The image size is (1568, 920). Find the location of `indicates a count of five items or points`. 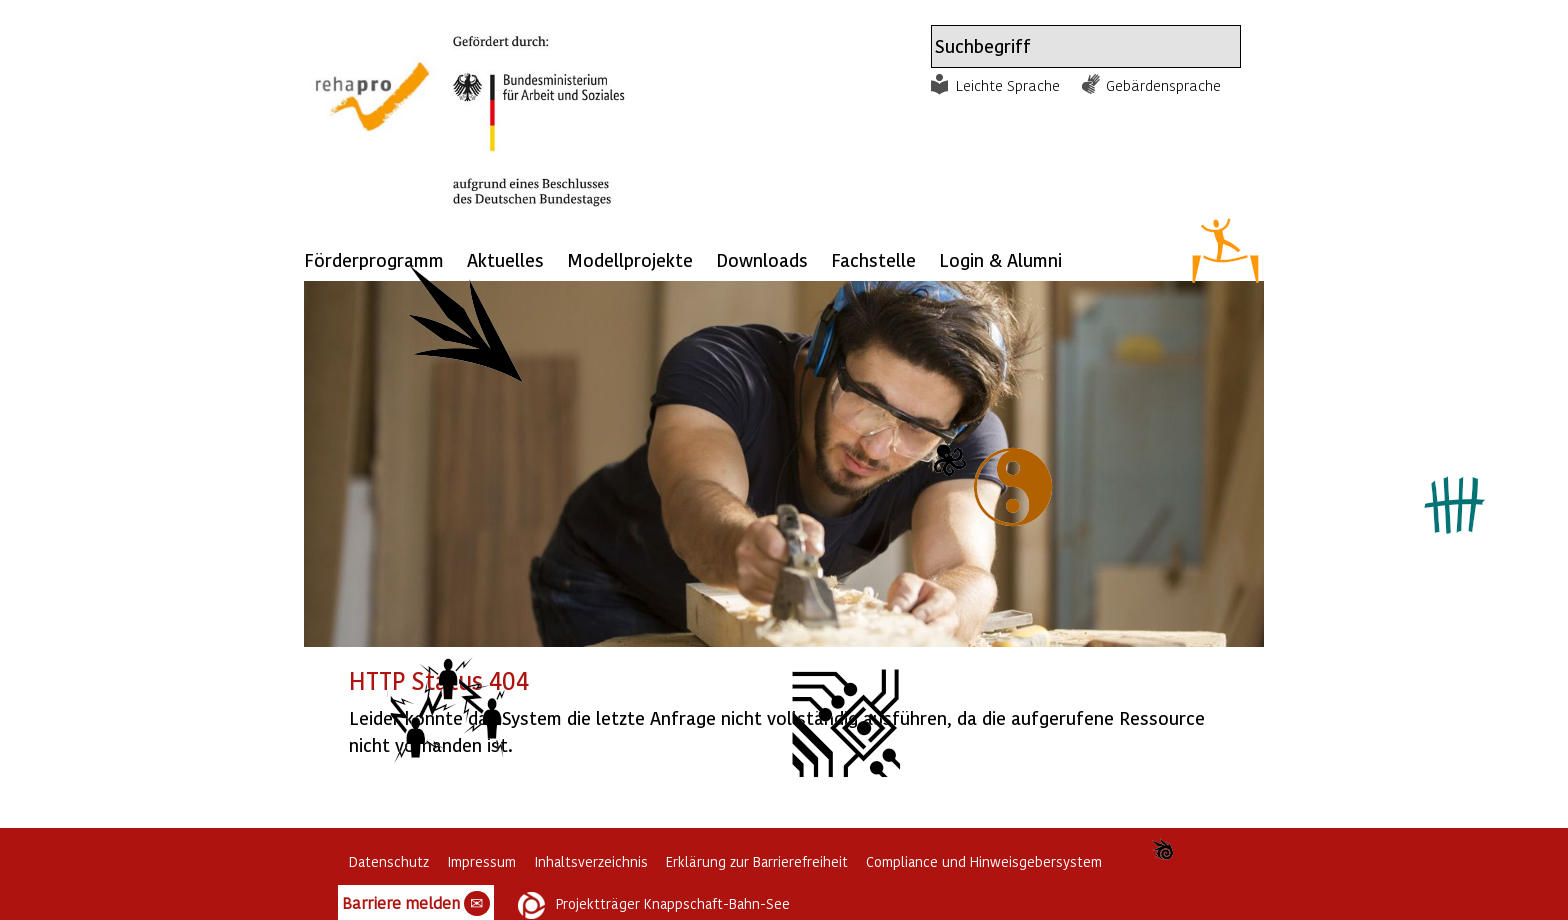

indicates a count of five items or points is located at coordinates (1455, 505).